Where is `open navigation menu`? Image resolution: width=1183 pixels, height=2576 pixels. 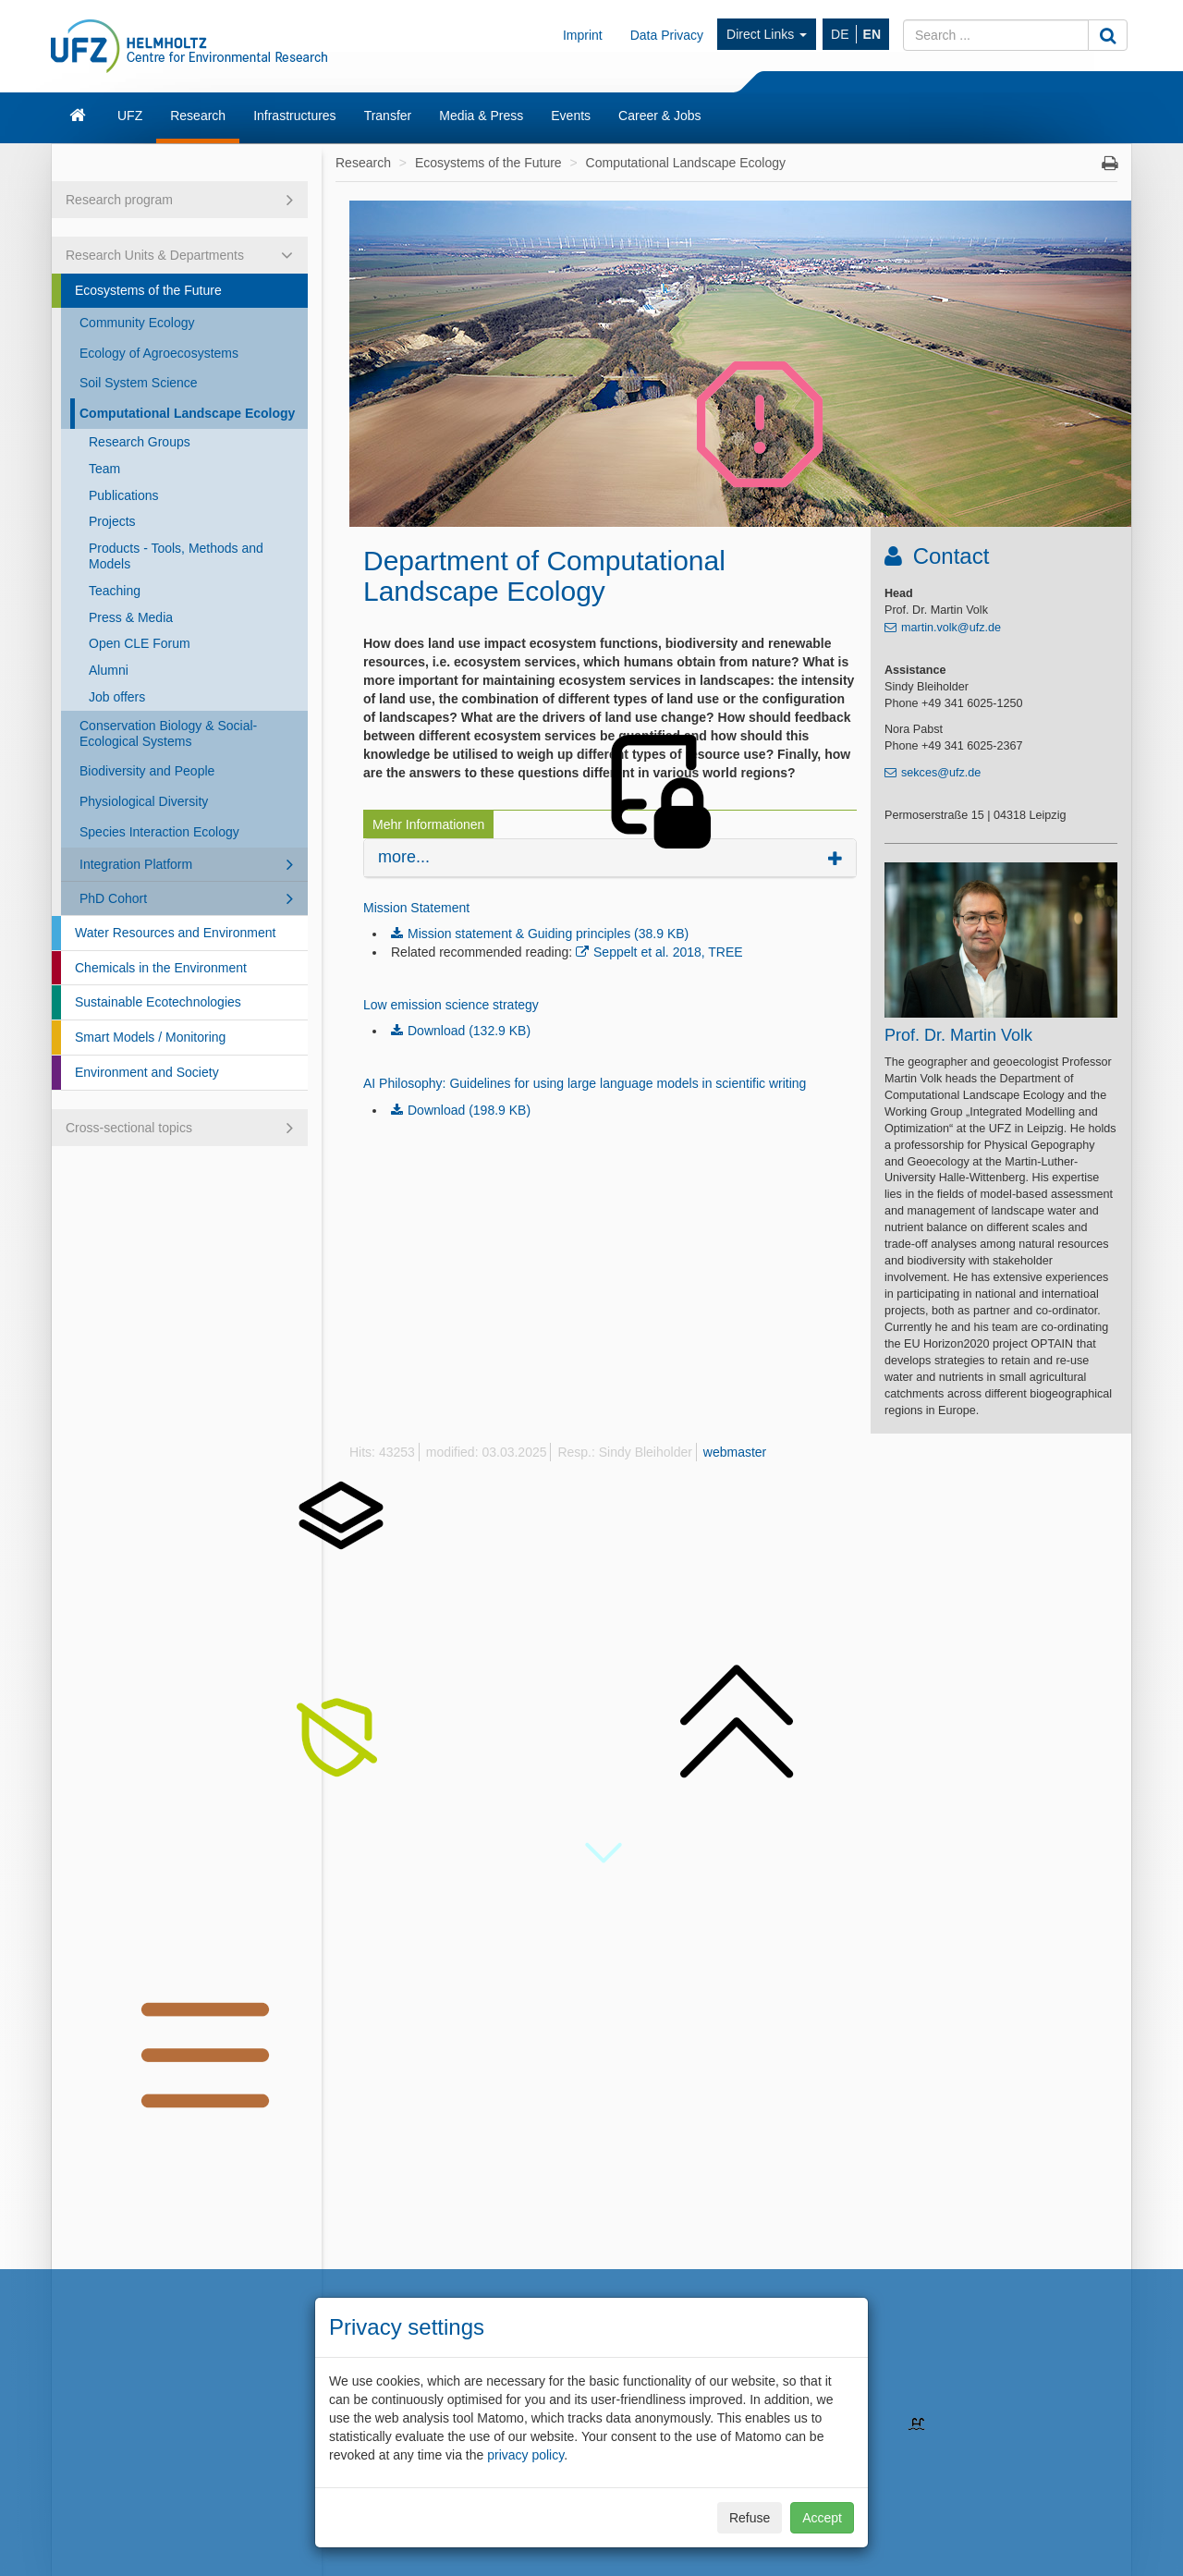
open navigation menu is located at coordinates (205, 2057).